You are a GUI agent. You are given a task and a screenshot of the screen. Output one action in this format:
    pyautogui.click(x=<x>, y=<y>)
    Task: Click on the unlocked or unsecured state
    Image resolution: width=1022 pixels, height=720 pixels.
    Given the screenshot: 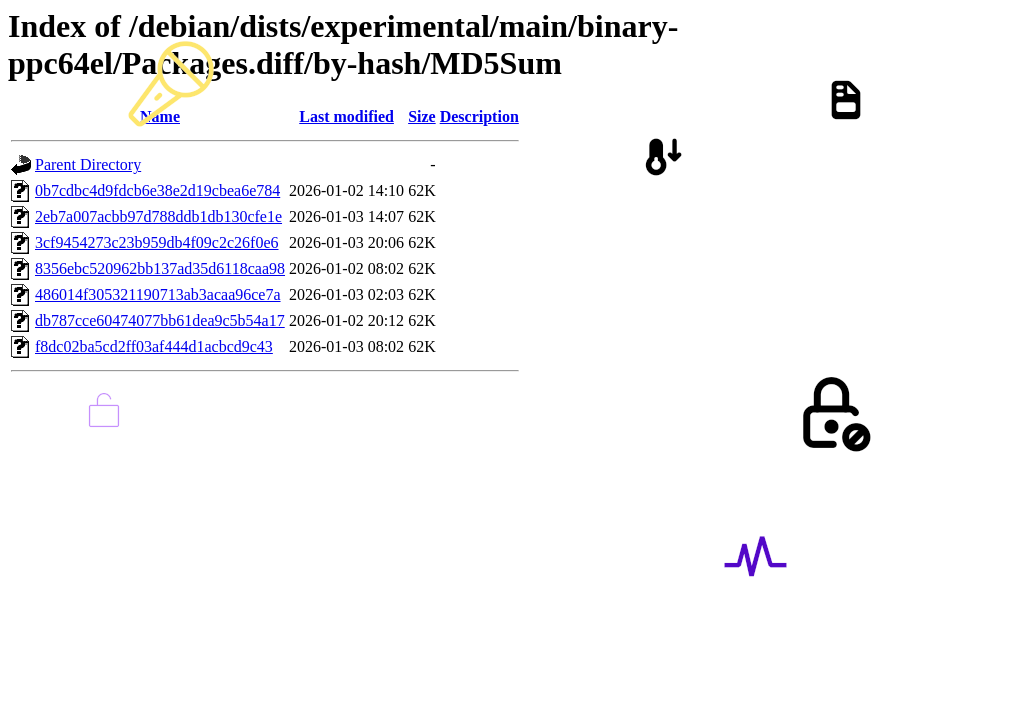 What is the action you would take?
    pyautogui.click(x=104, y=412)
    